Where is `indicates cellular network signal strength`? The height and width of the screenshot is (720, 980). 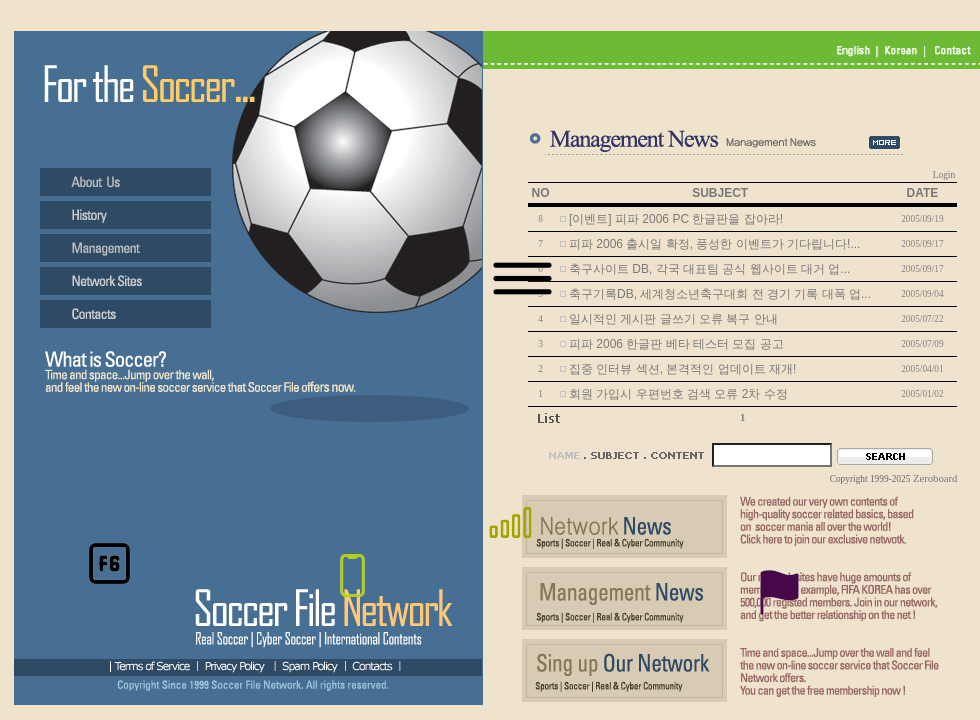
indicates cellular network signal strength is located at coordinates (510, 522).